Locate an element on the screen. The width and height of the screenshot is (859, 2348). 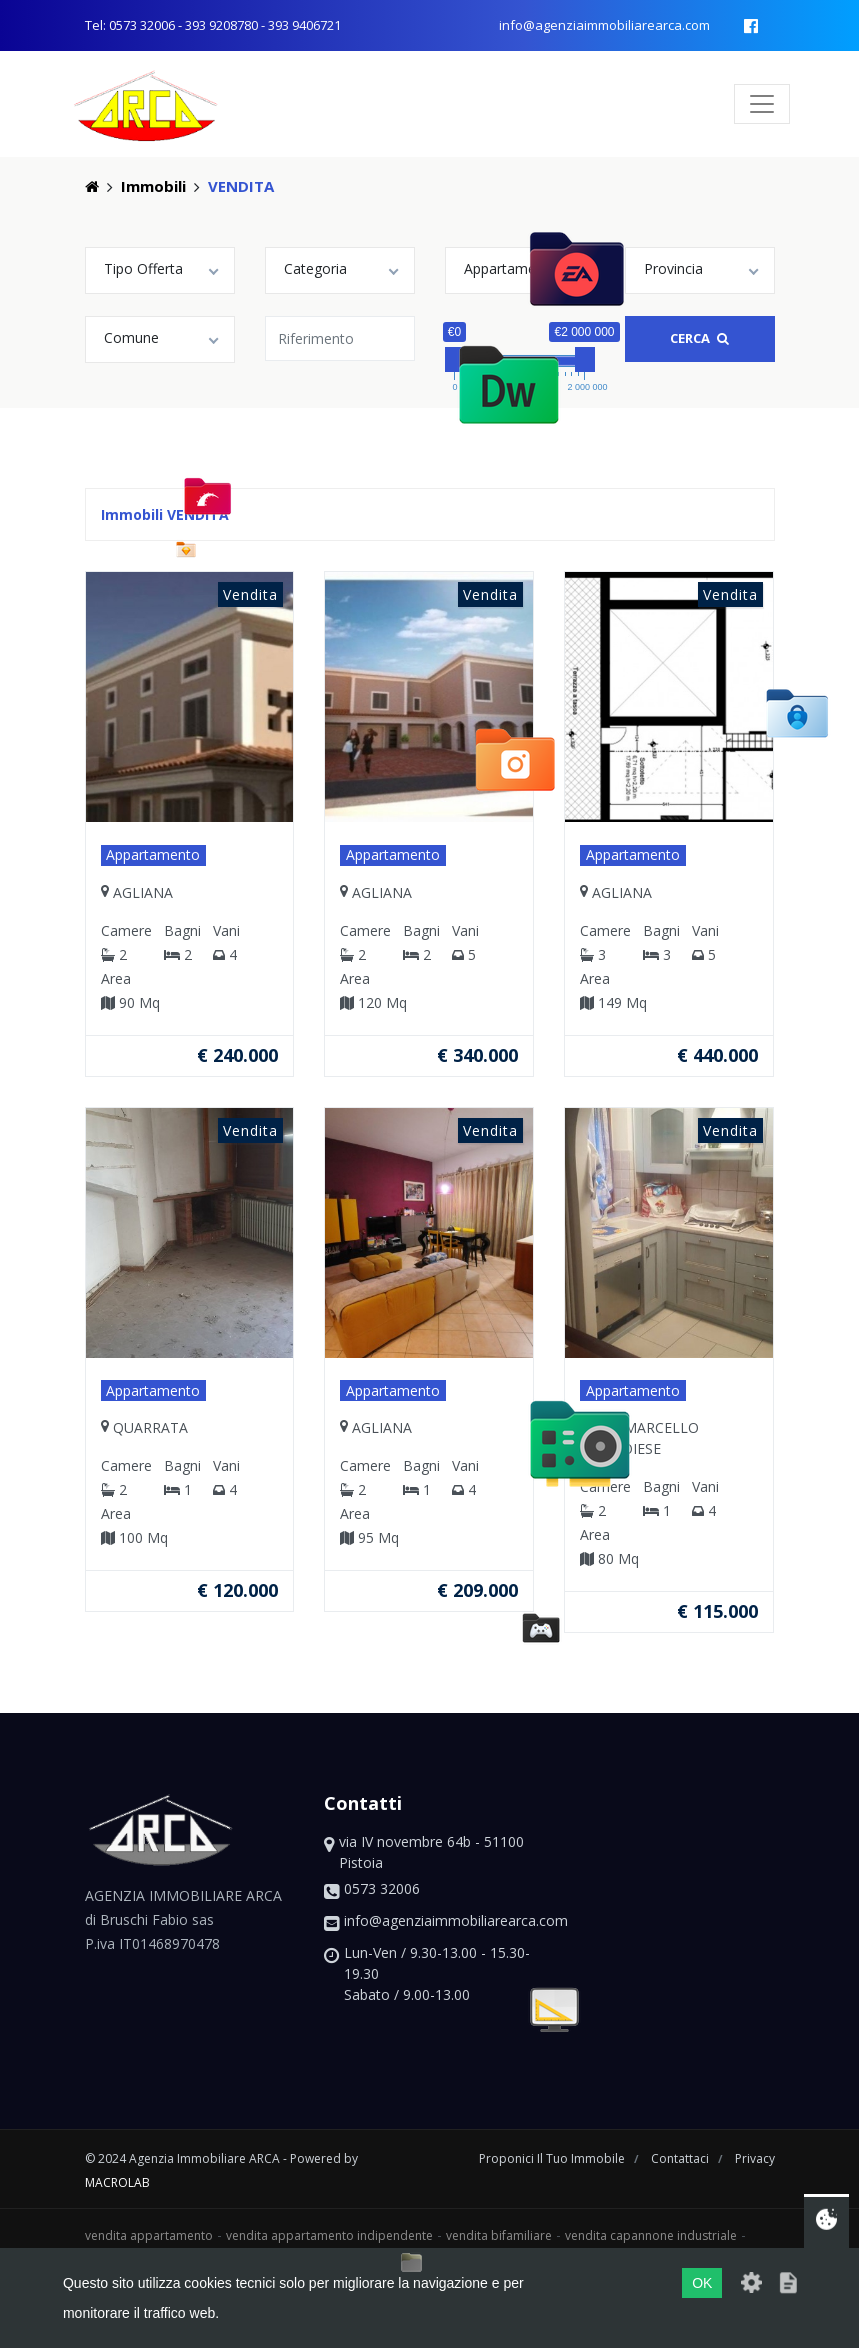
open 4K Stogram downloads folder is located at coordinates (515, 762).